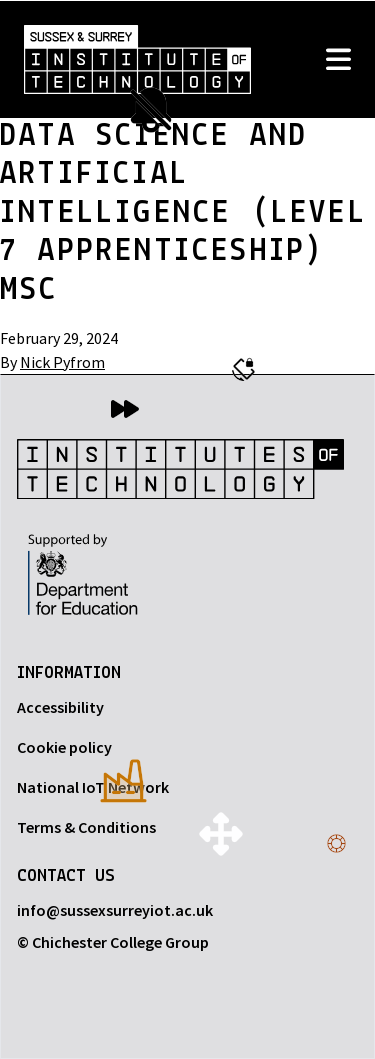 This screenshot has width=375, height=1059. I want to click on skip forward in media playback, so click(123, 409).